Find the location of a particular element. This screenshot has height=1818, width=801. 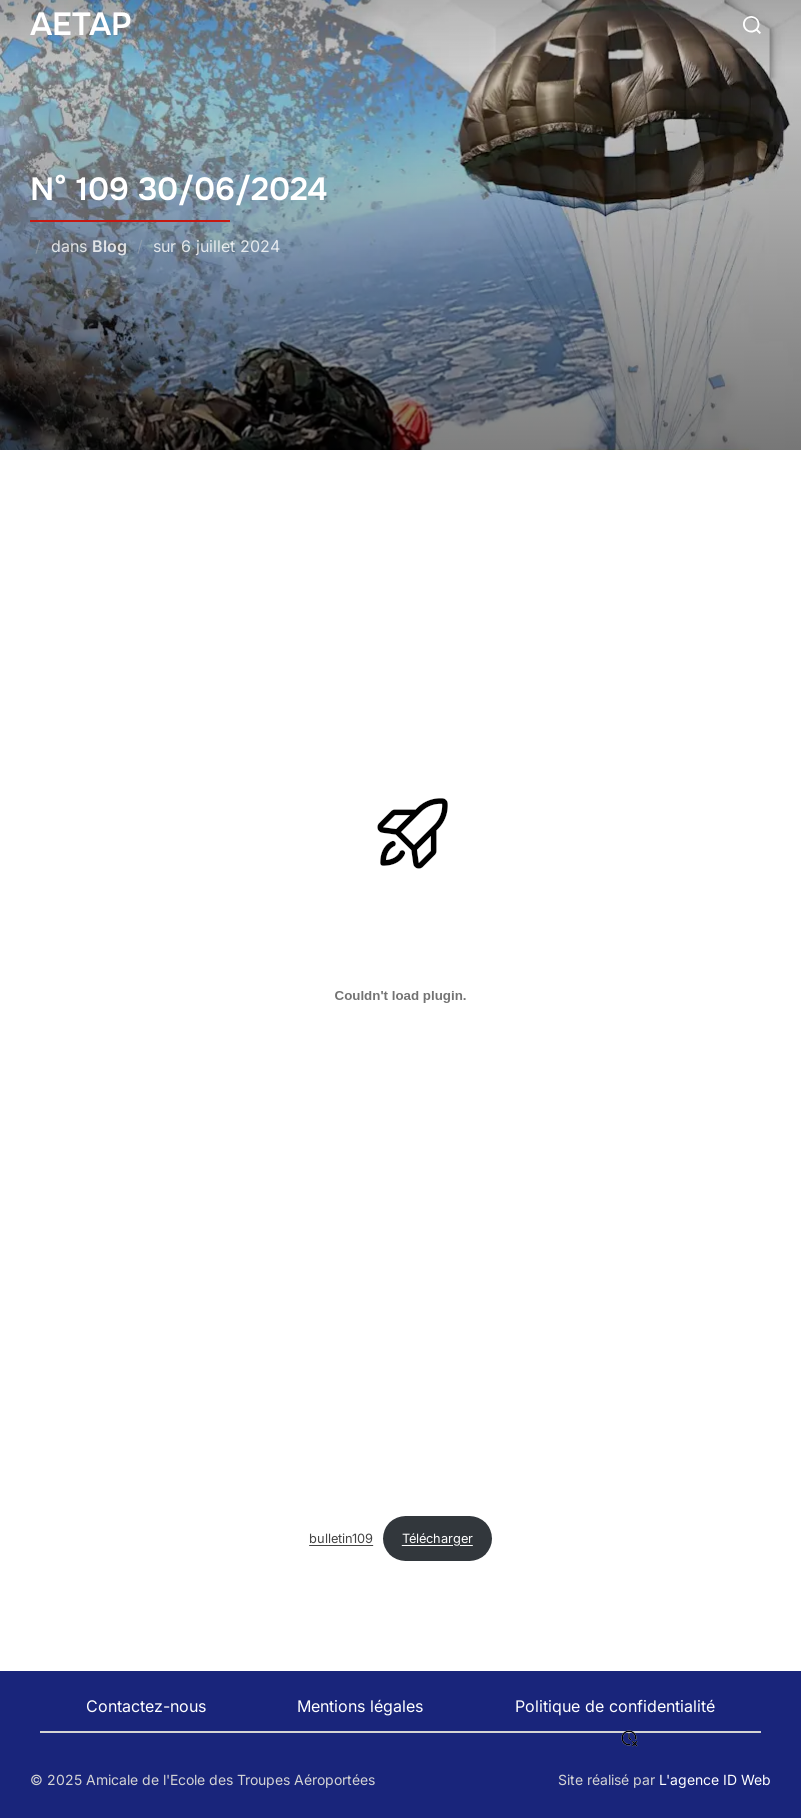

cancel a scheduled event or timer is located at coordinates (629, 1738).